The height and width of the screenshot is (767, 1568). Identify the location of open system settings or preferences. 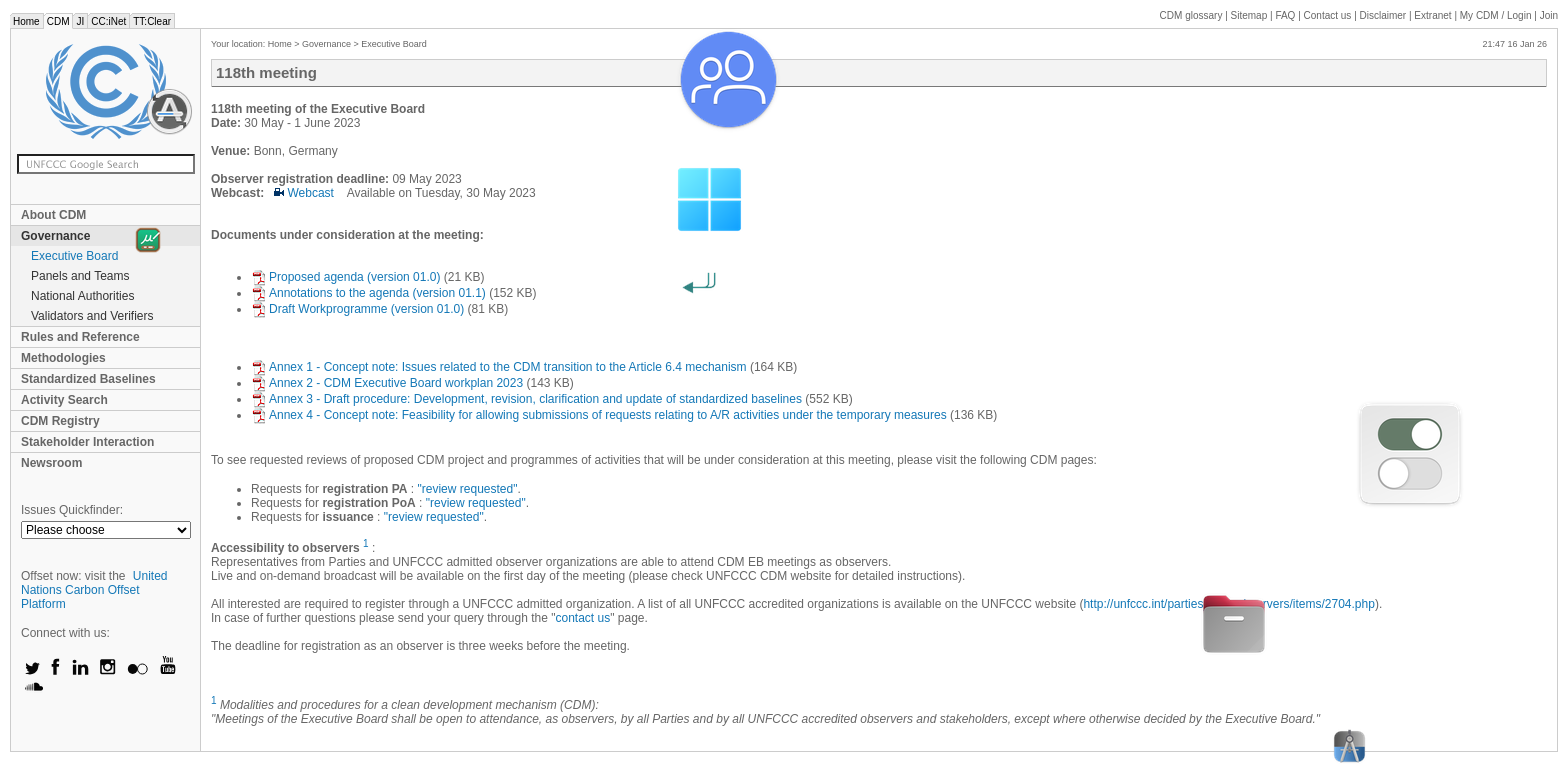
(1410, 454).